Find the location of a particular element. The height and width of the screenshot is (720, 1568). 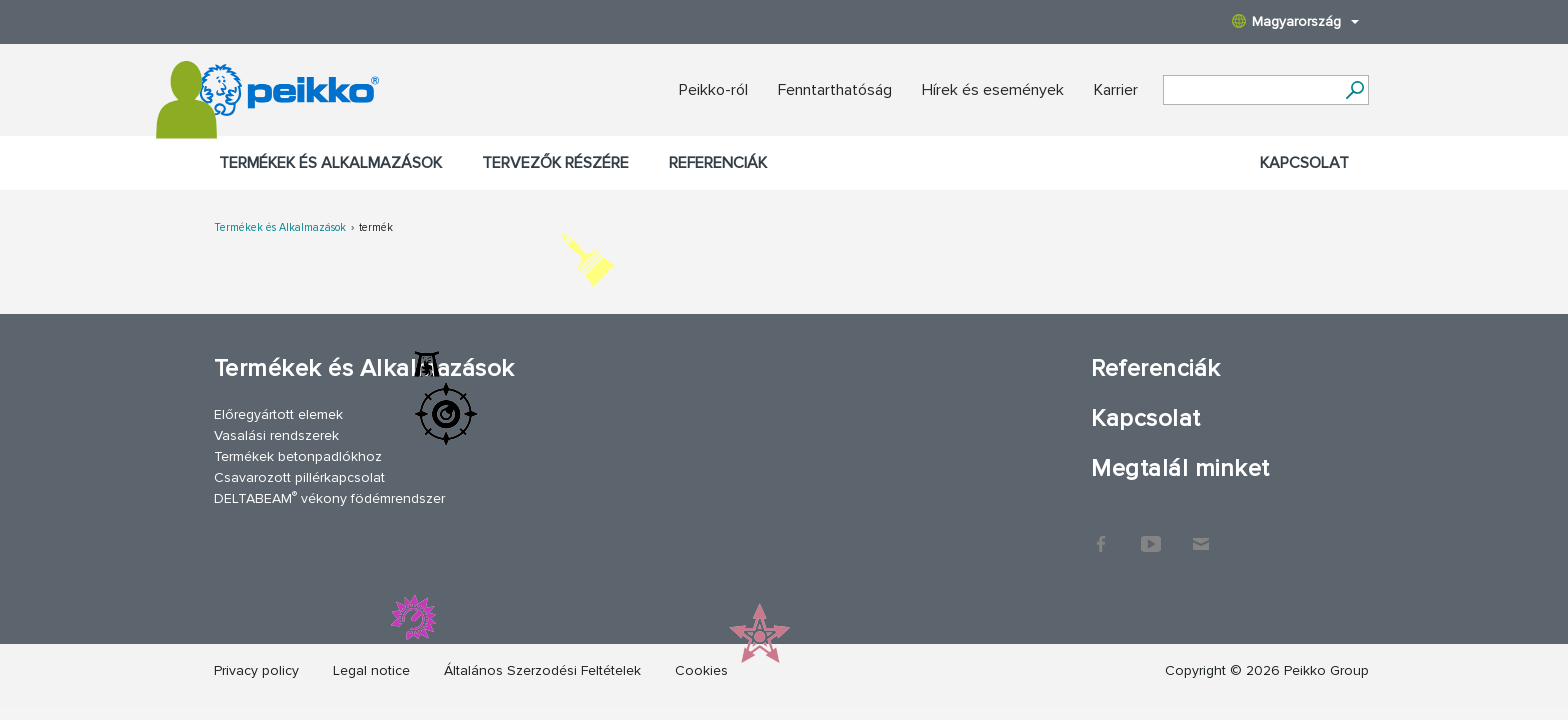

view your character profile is located at coordinates (186, 97).